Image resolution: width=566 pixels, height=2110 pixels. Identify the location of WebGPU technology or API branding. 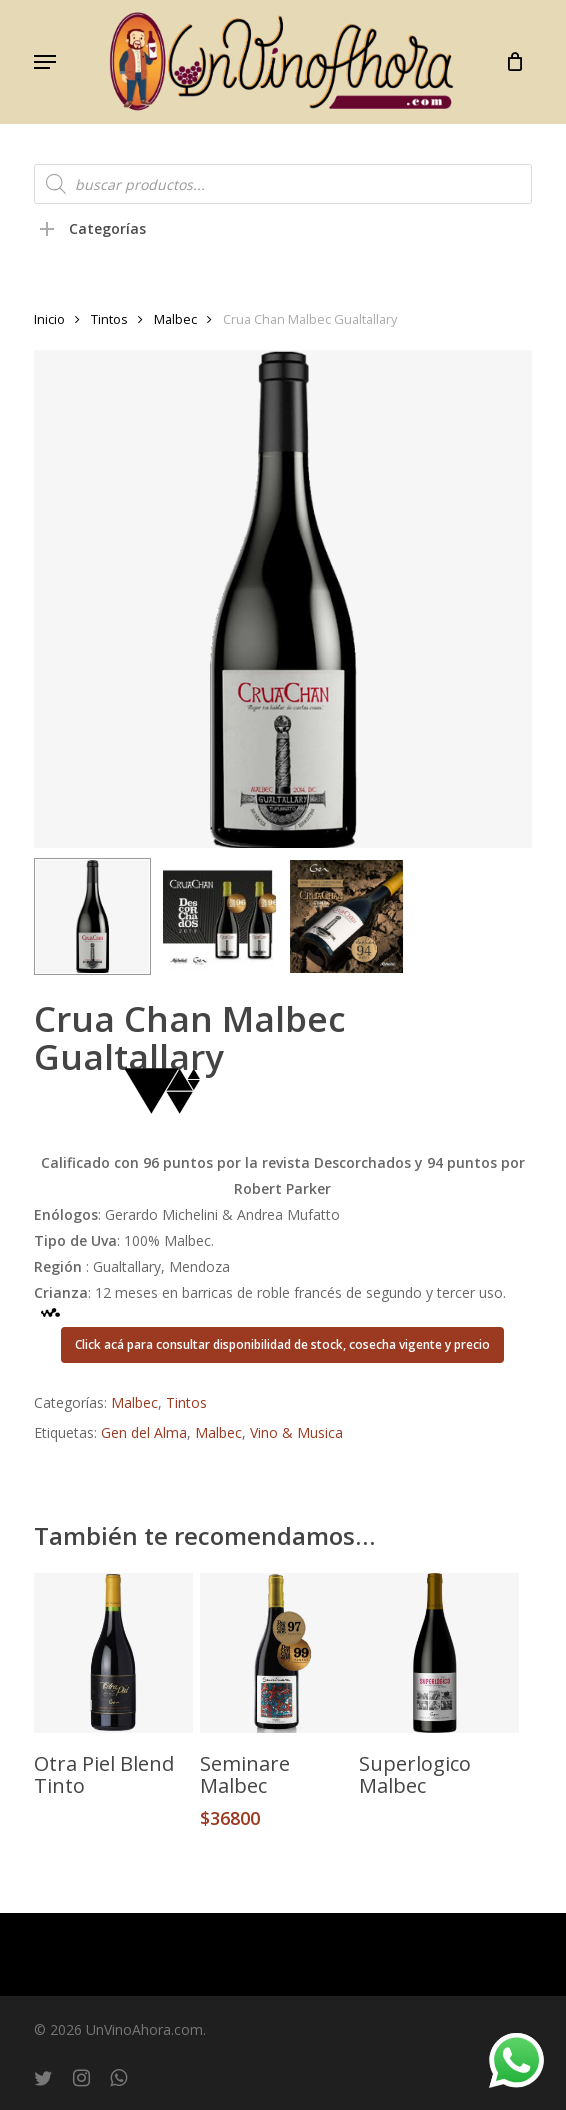
(162, 1091).